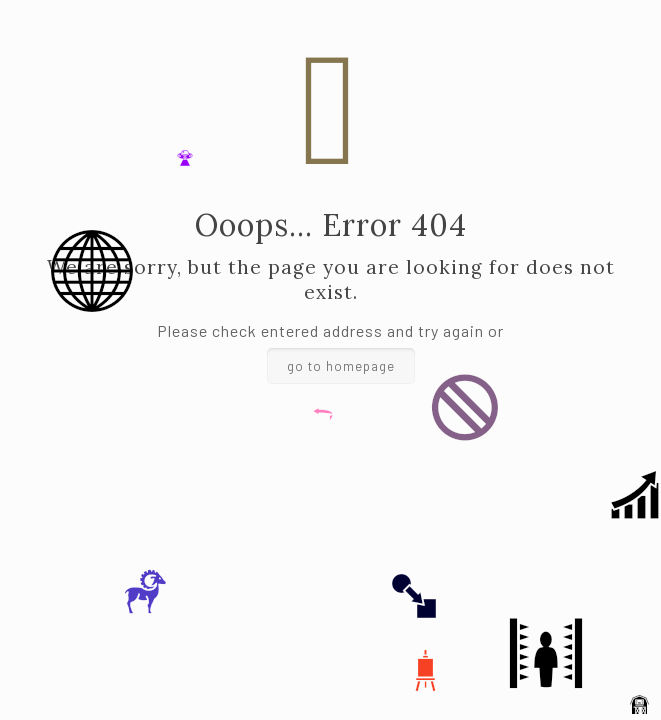 Image resolution: width=661 pixels, height=720 pixels. What do you see at coordinates (465, 407) in the screenshot?
I see `indicates a blocked or prohibited action` at bounding box center [465, 407].